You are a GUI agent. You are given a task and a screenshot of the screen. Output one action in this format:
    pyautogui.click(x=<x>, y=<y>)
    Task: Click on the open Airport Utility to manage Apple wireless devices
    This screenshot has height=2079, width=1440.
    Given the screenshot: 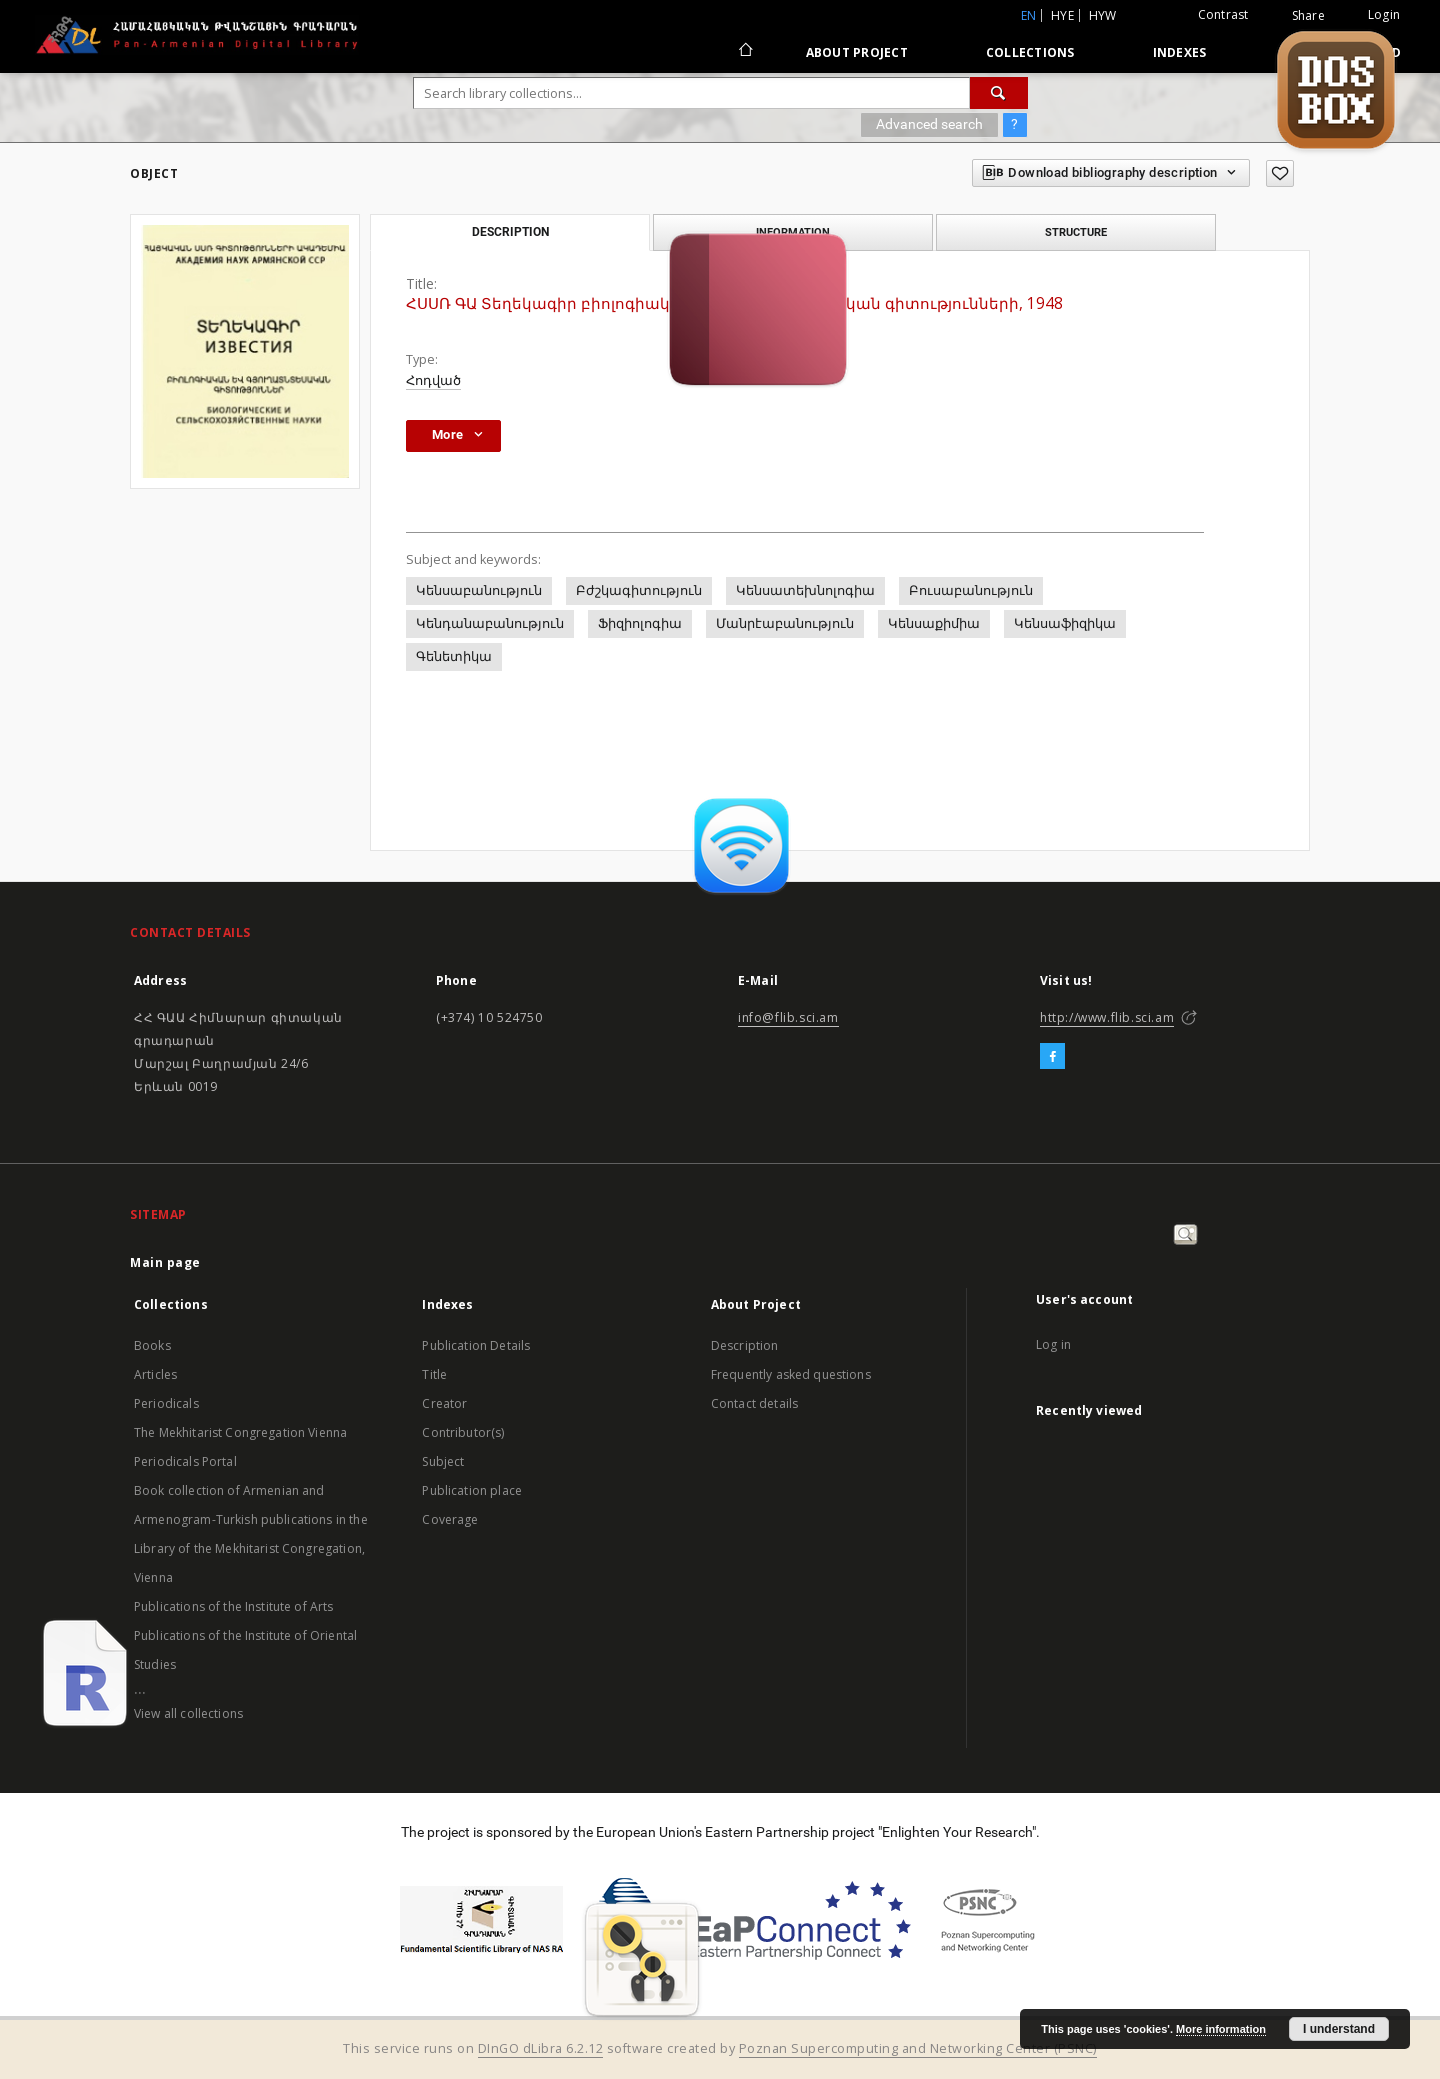 What is the action you would take?
    pyautogui.click(x=741, y=845)
    